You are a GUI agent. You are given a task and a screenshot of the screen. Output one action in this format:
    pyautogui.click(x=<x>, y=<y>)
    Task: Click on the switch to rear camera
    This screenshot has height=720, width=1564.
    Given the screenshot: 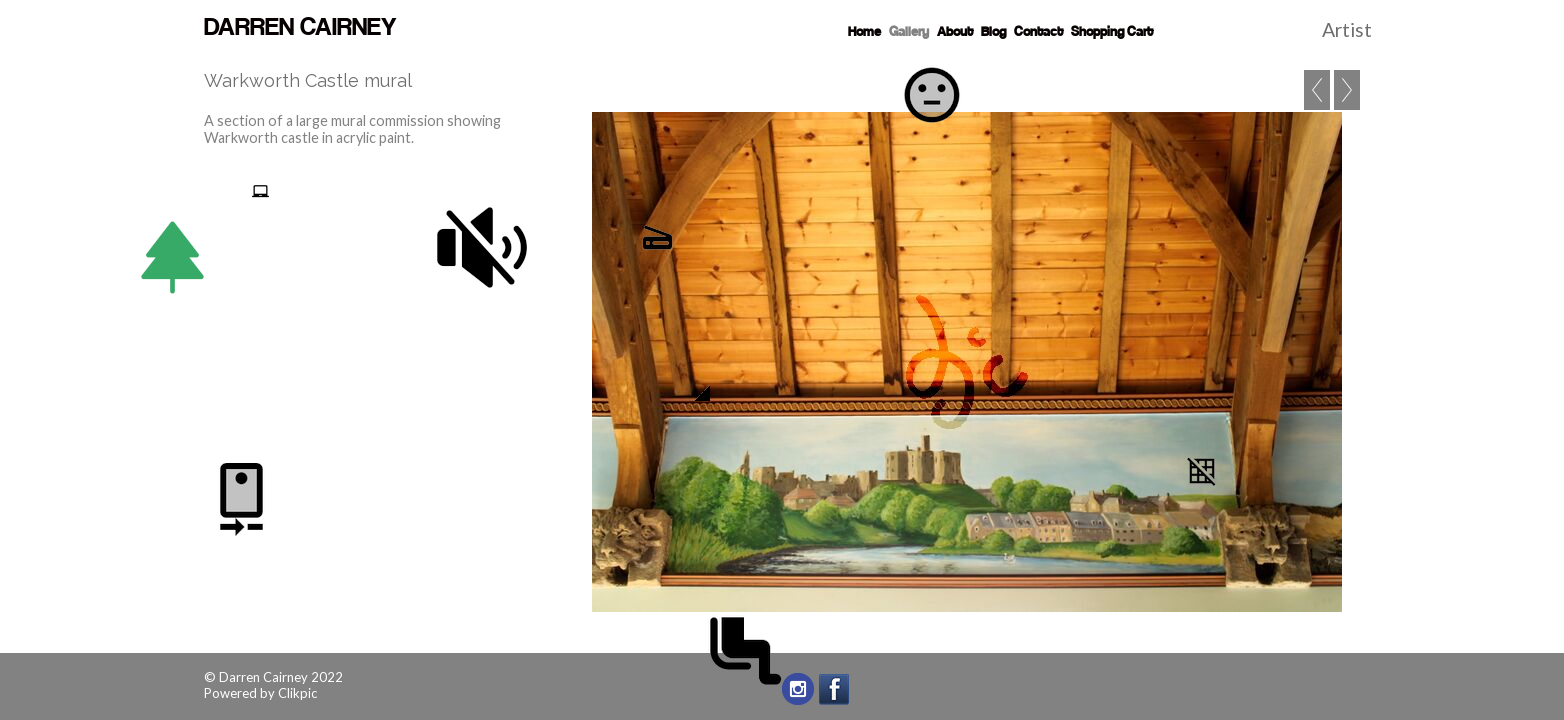 What is the action you would take?
    pyautogui.click(x=241, y=499)
    